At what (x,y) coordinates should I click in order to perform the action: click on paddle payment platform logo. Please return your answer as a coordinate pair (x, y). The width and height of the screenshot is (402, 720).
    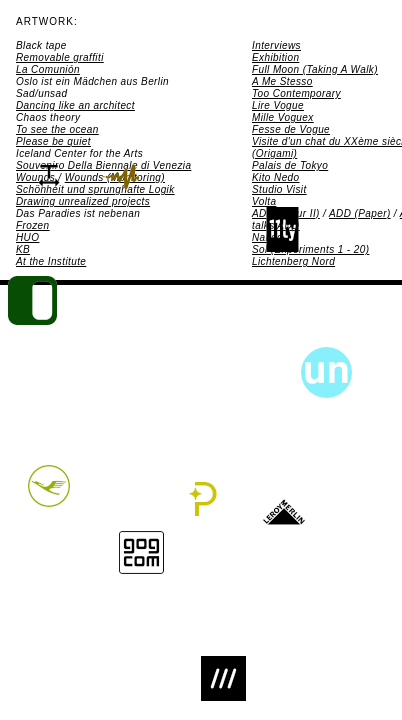
    Looking at the image, I should click on (203, 499).